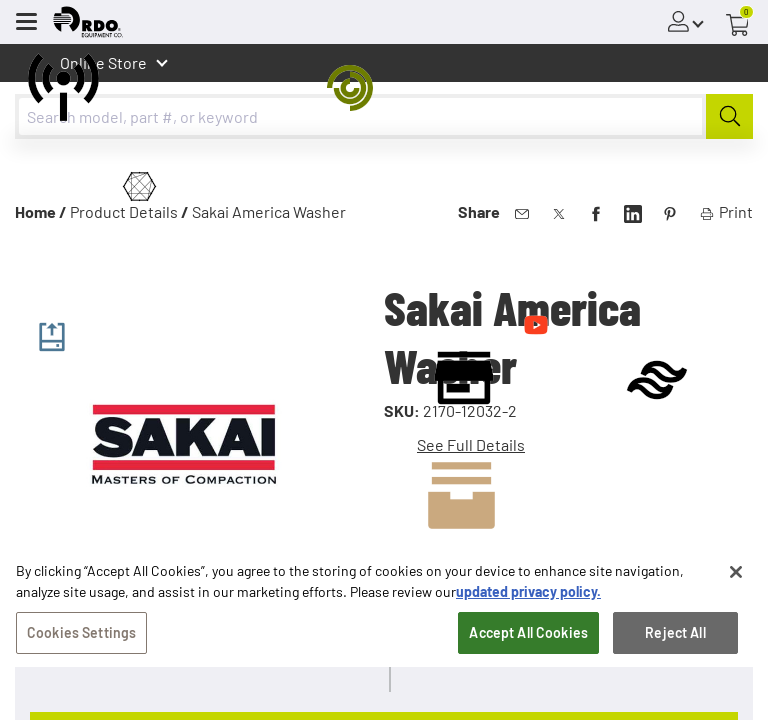 This screenshot has height=720, width=768. What do you see at coordinates (63, 85) in the screenshot?
I see `start a live broadcast or stream` at bounding box center [63, 85].